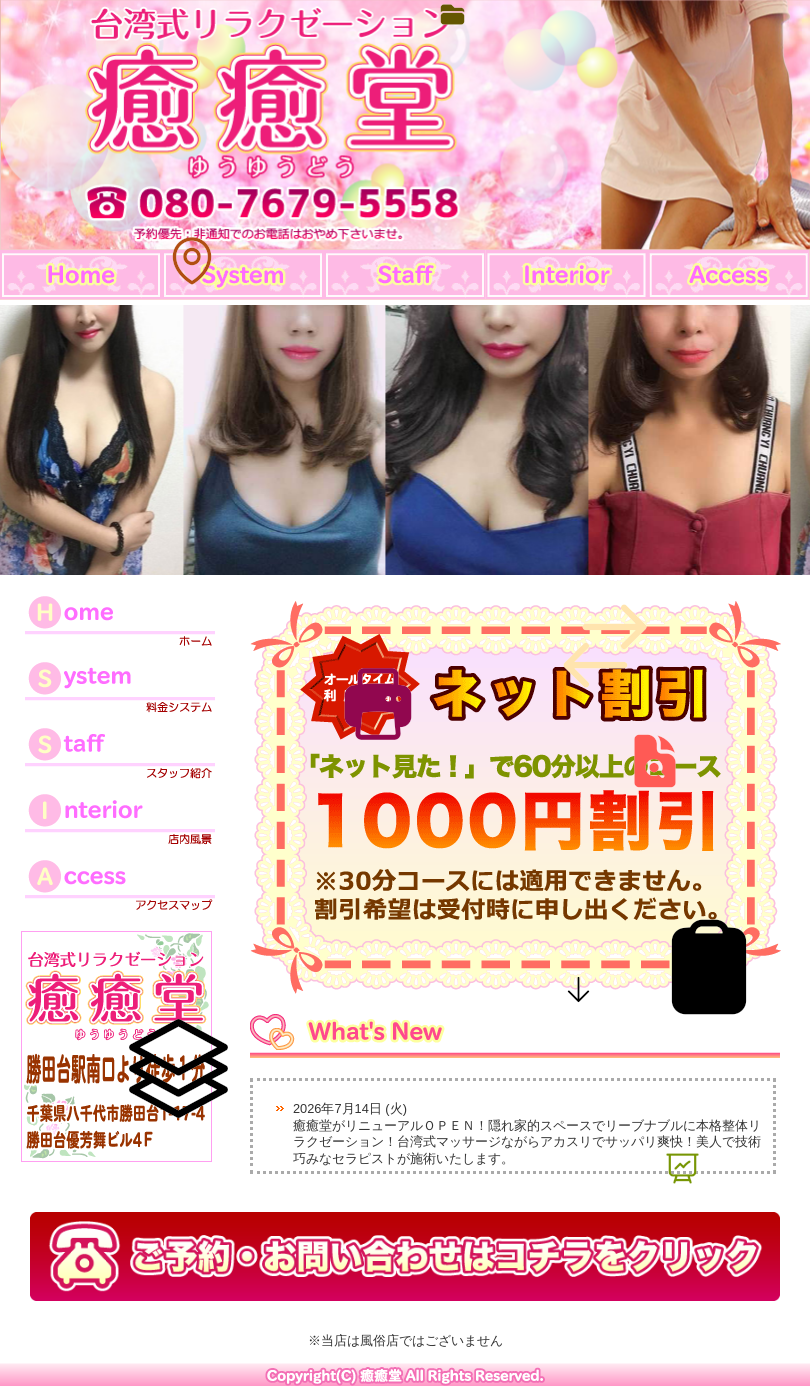  I want to click on print the current document, so click(378, 704).